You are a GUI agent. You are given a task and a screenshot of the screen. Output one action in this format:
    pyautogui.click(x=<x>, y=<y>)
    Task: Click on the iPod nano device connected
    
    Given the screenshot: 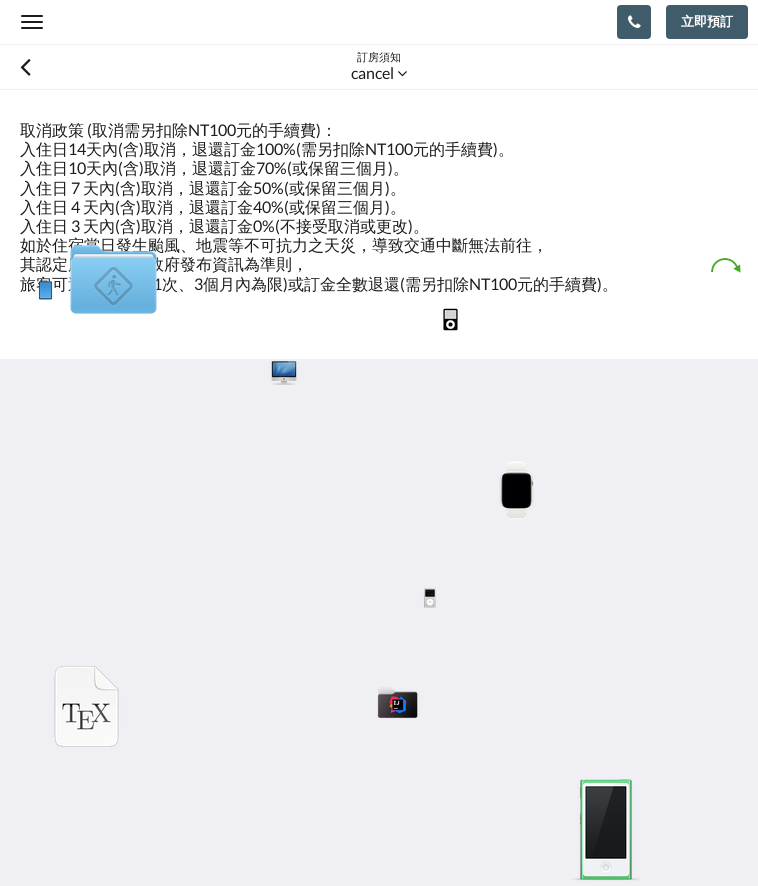 What is the action you would take?
    pyautogui.click(x=606, y=830)
    